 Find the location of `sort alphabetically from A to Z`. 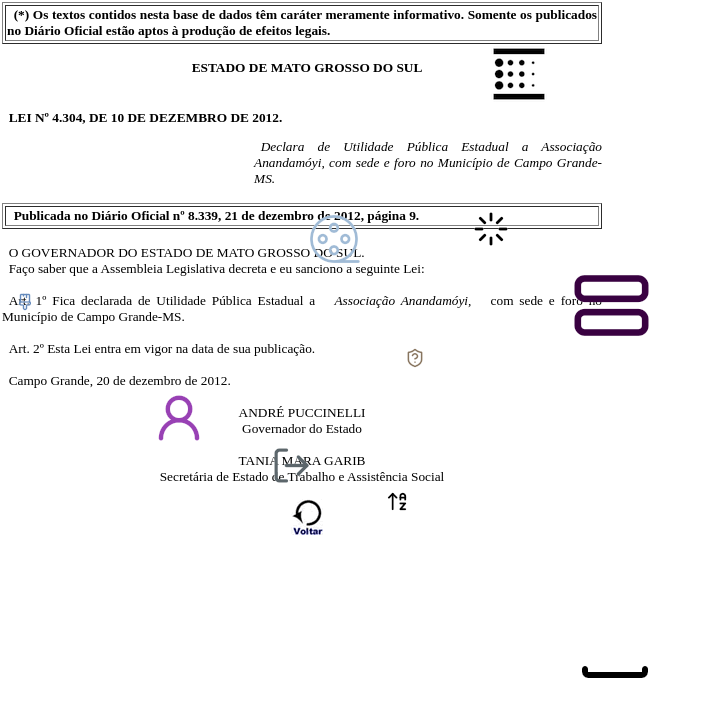

sort alphabetically from A to Z is located at coordinates (397, 501).